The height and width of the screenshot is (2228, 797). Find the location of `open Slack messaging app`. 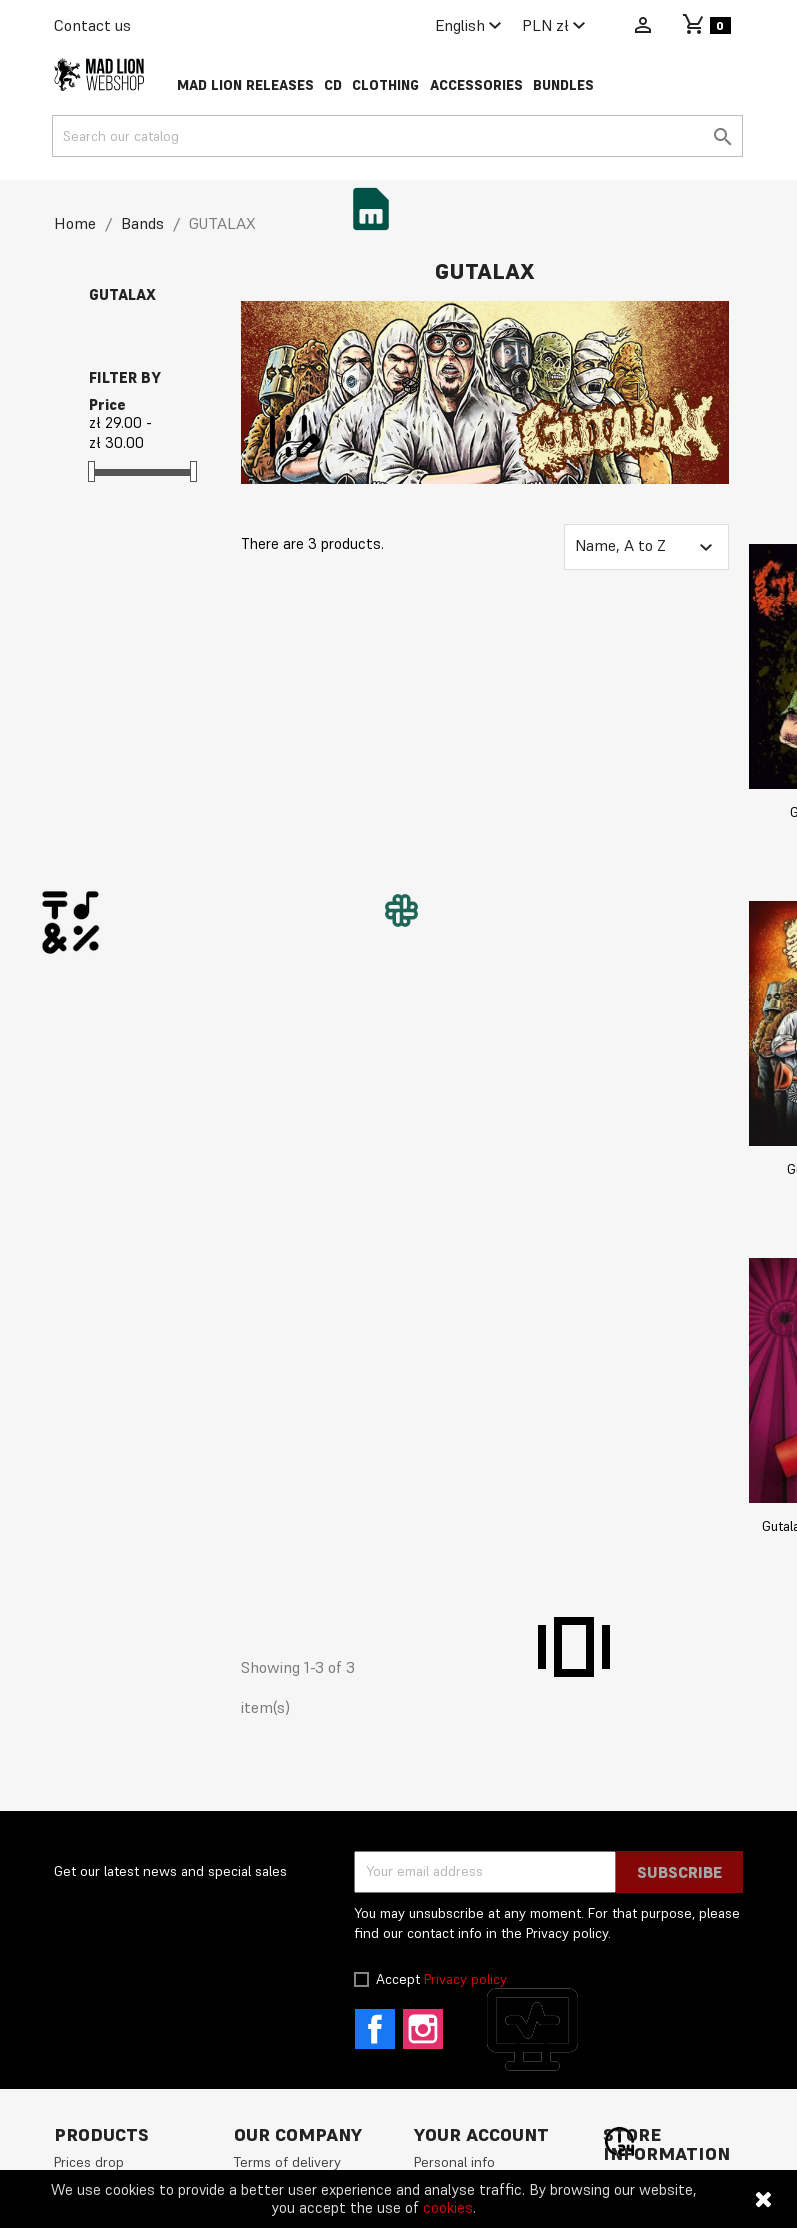

open Slack messaging app is located at coordinates (401, 910).